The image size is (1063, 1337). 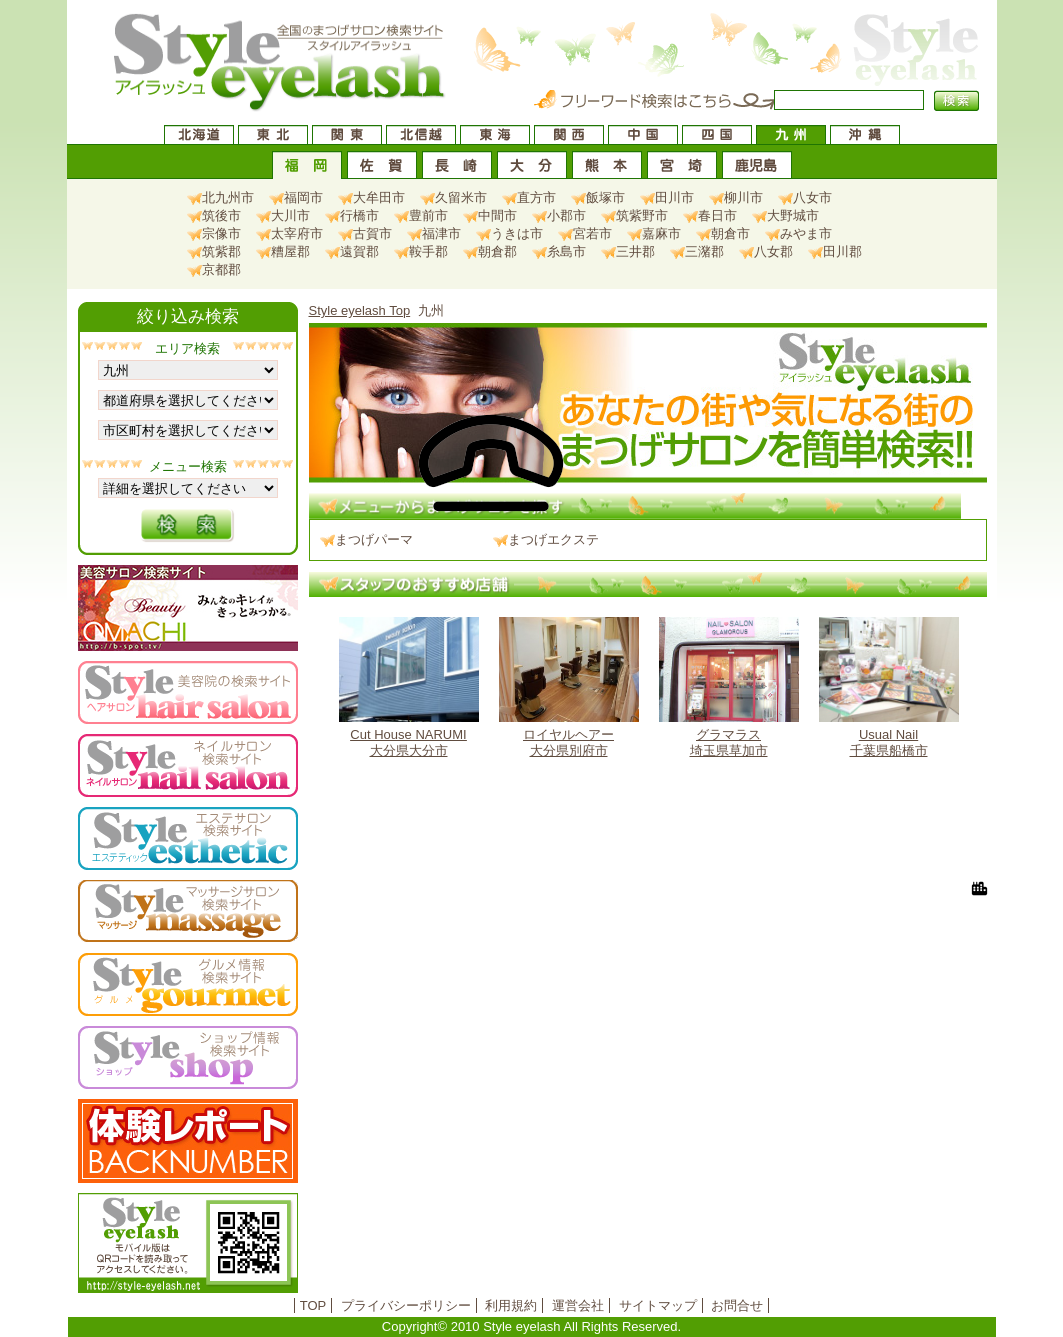 I want to click on view city or urban location, so click(x=979, y=888).